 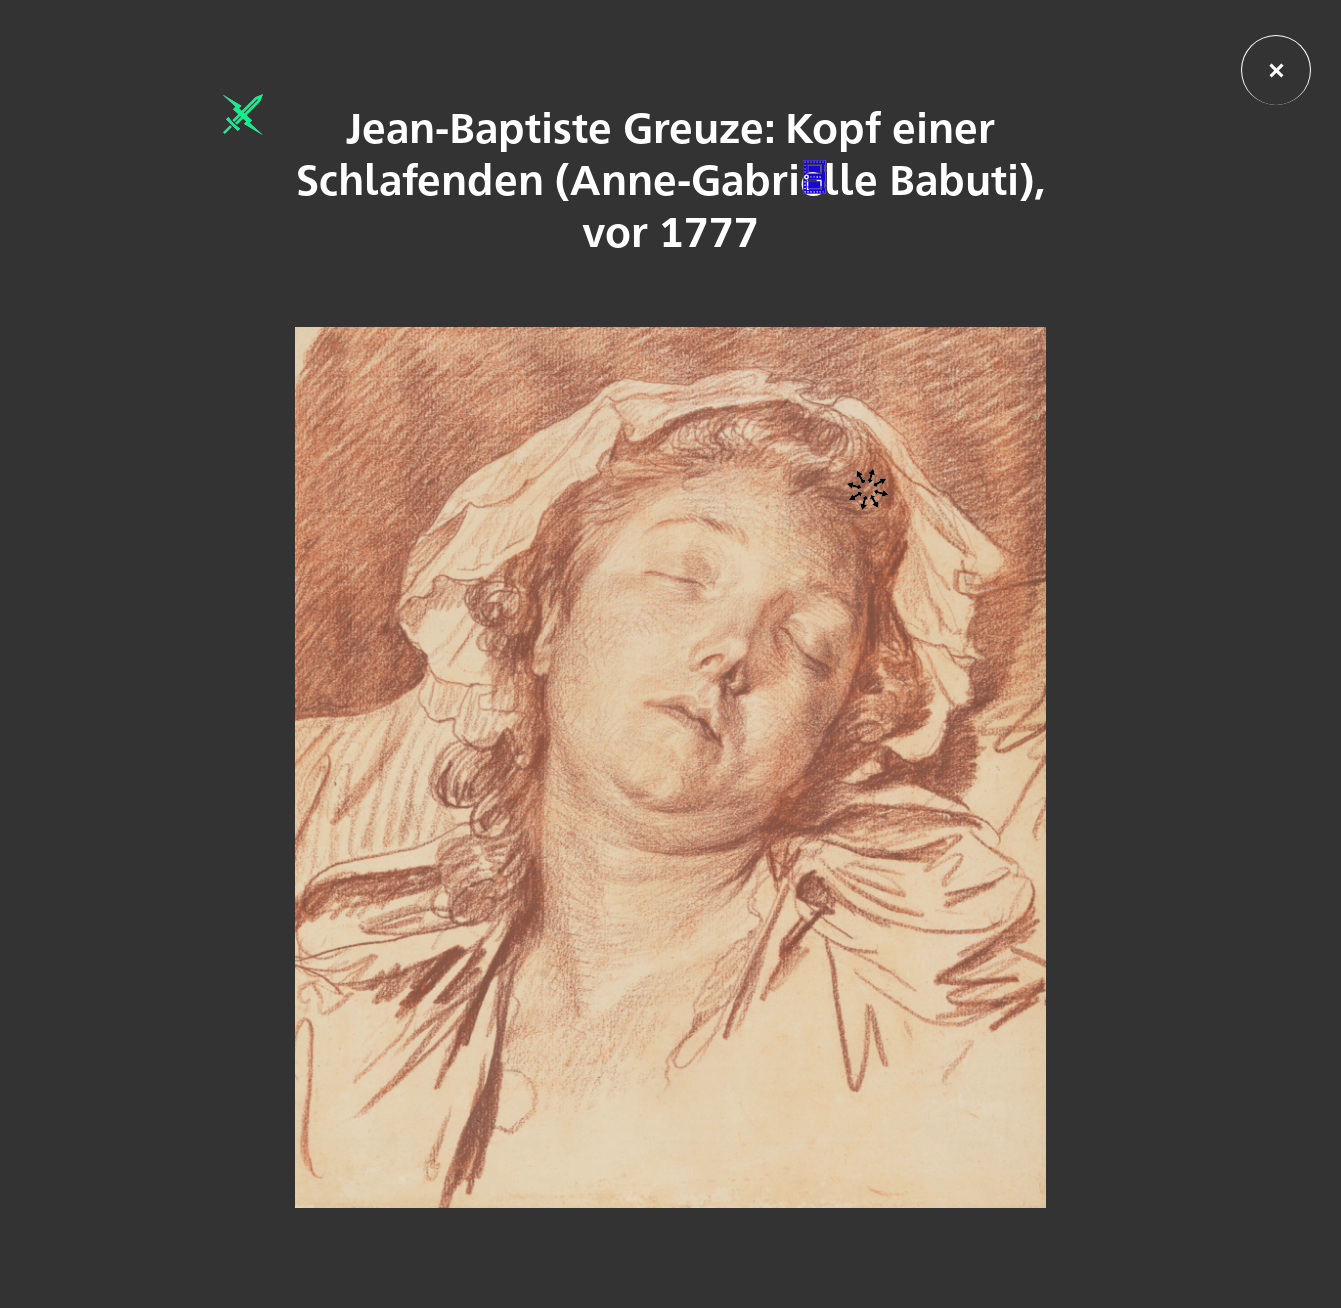 I want to click on select zeus's lightning sword weapon, so click(x=242, y=114).